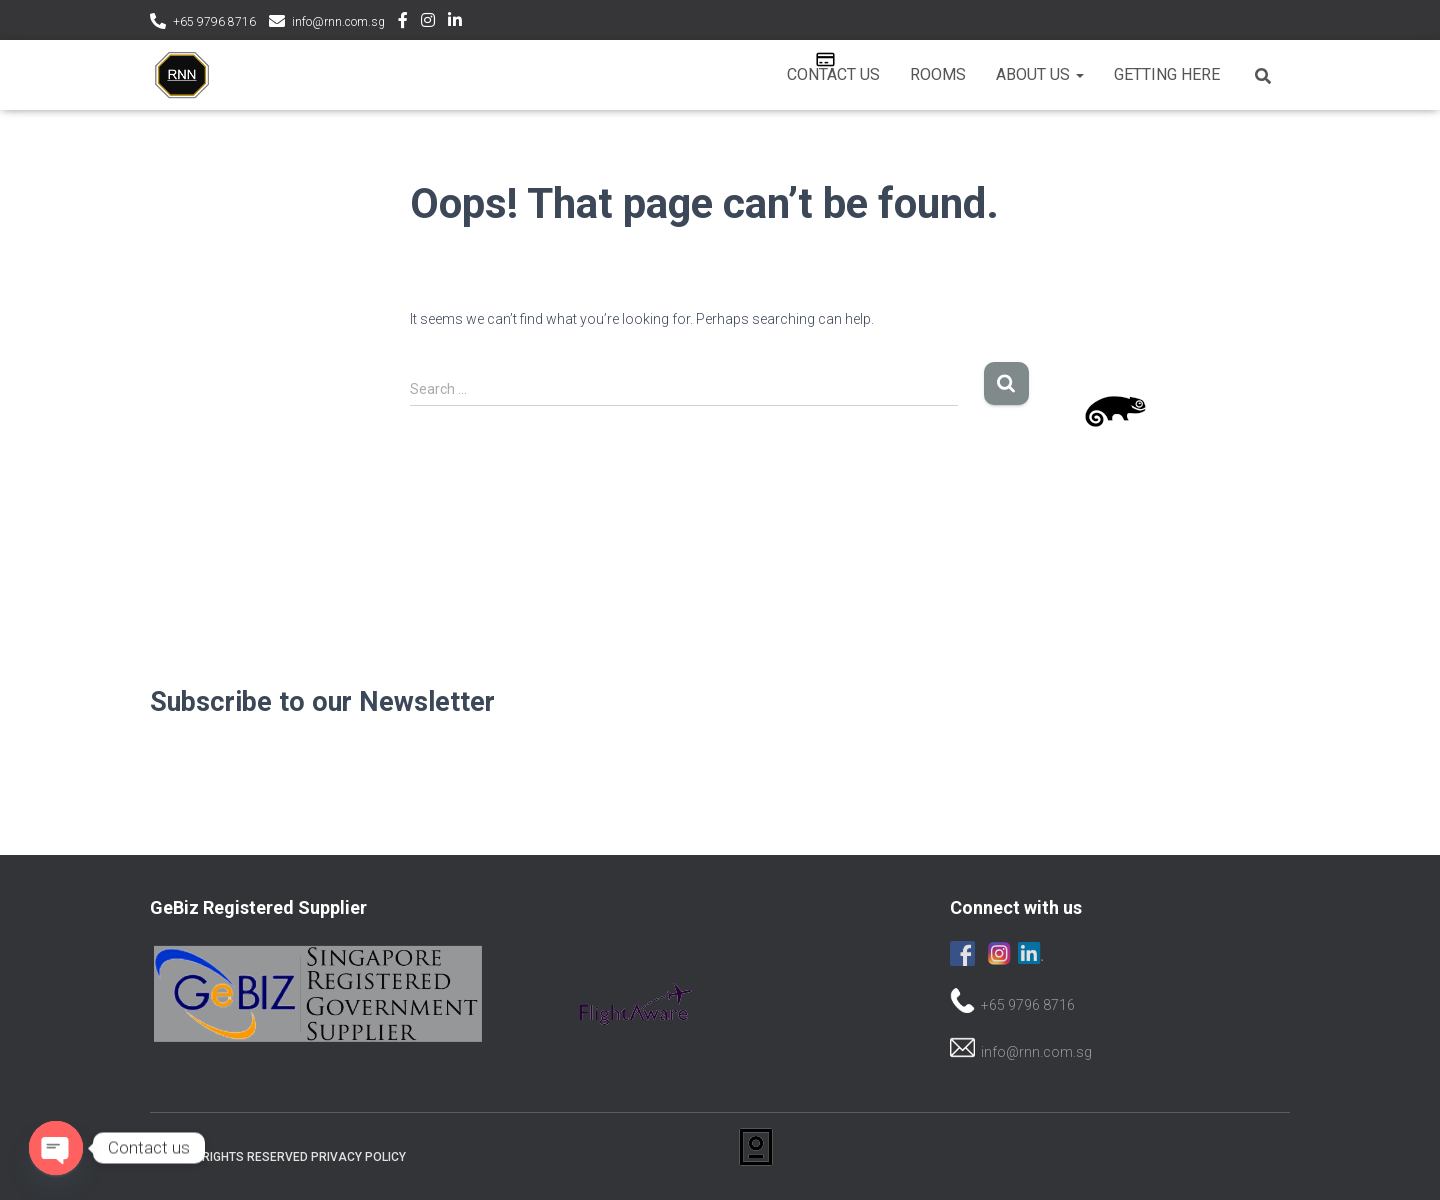 The width and height of the screenshot is (1440, 1200). Describe the element at coordinates (1115, 411) in the screenshot. I see `openSUSE Linux distribution logo` at that location.